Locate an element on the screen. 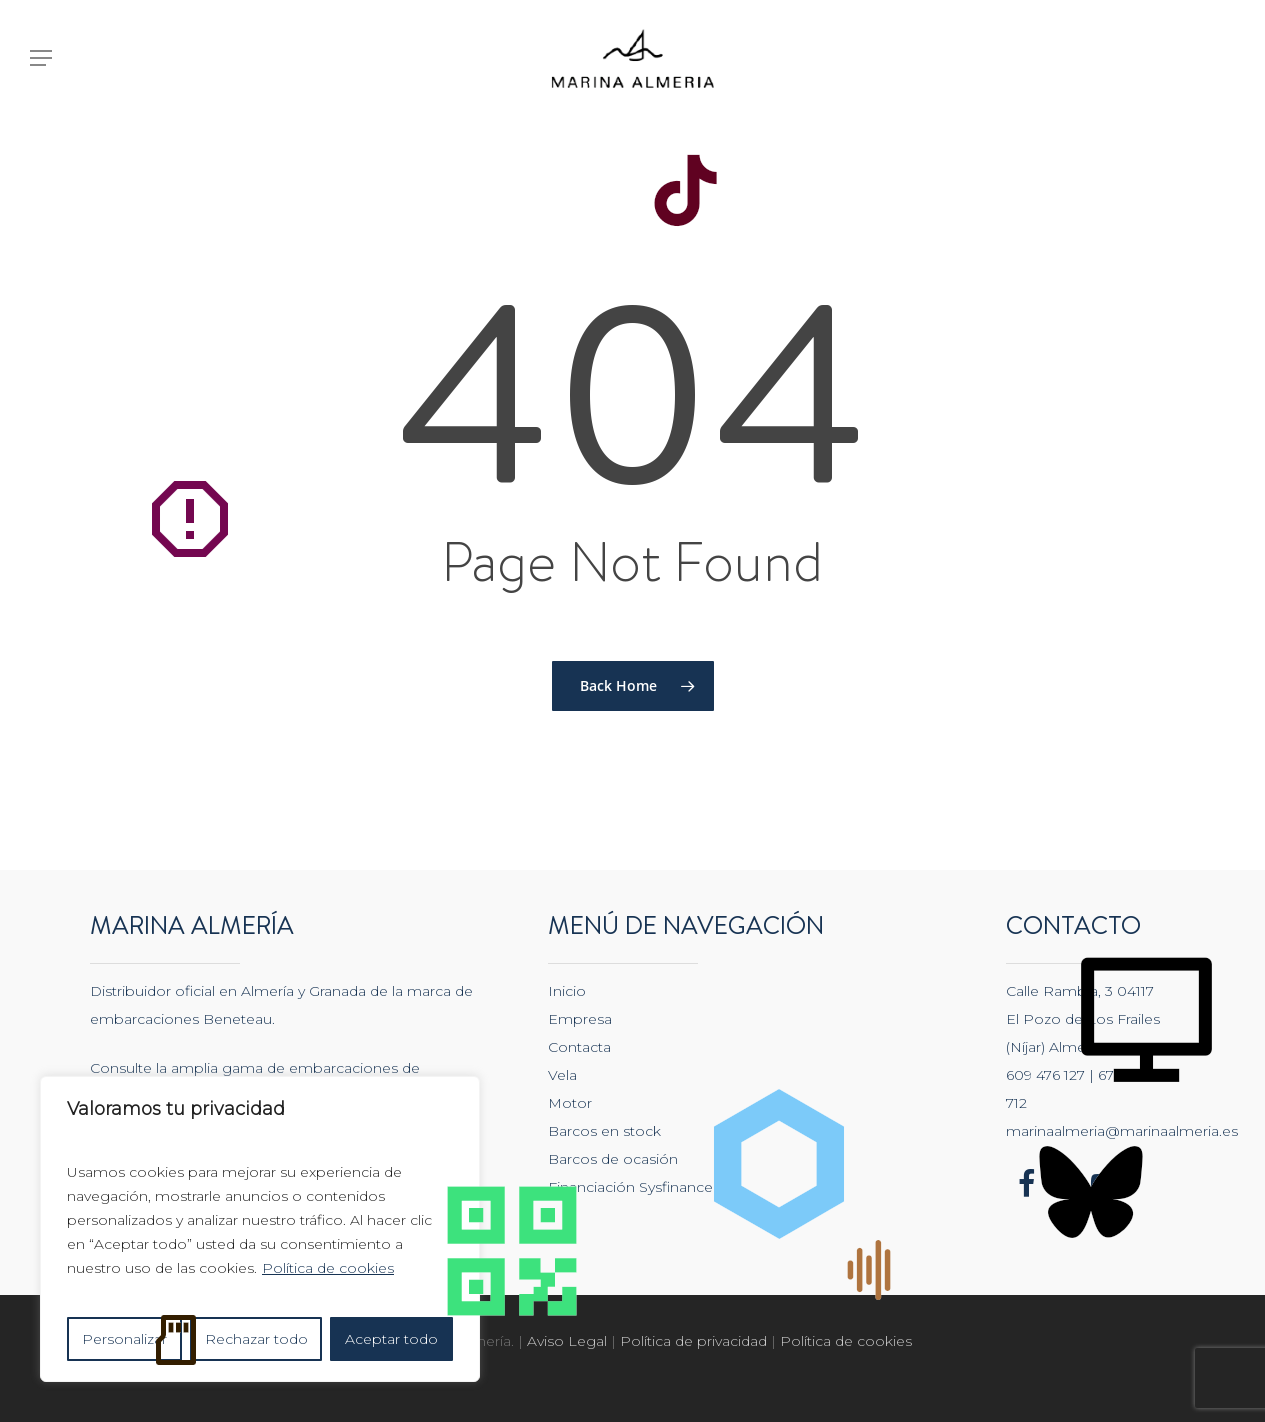  open the Bluesky app is located at coordinates (1091, 1190).